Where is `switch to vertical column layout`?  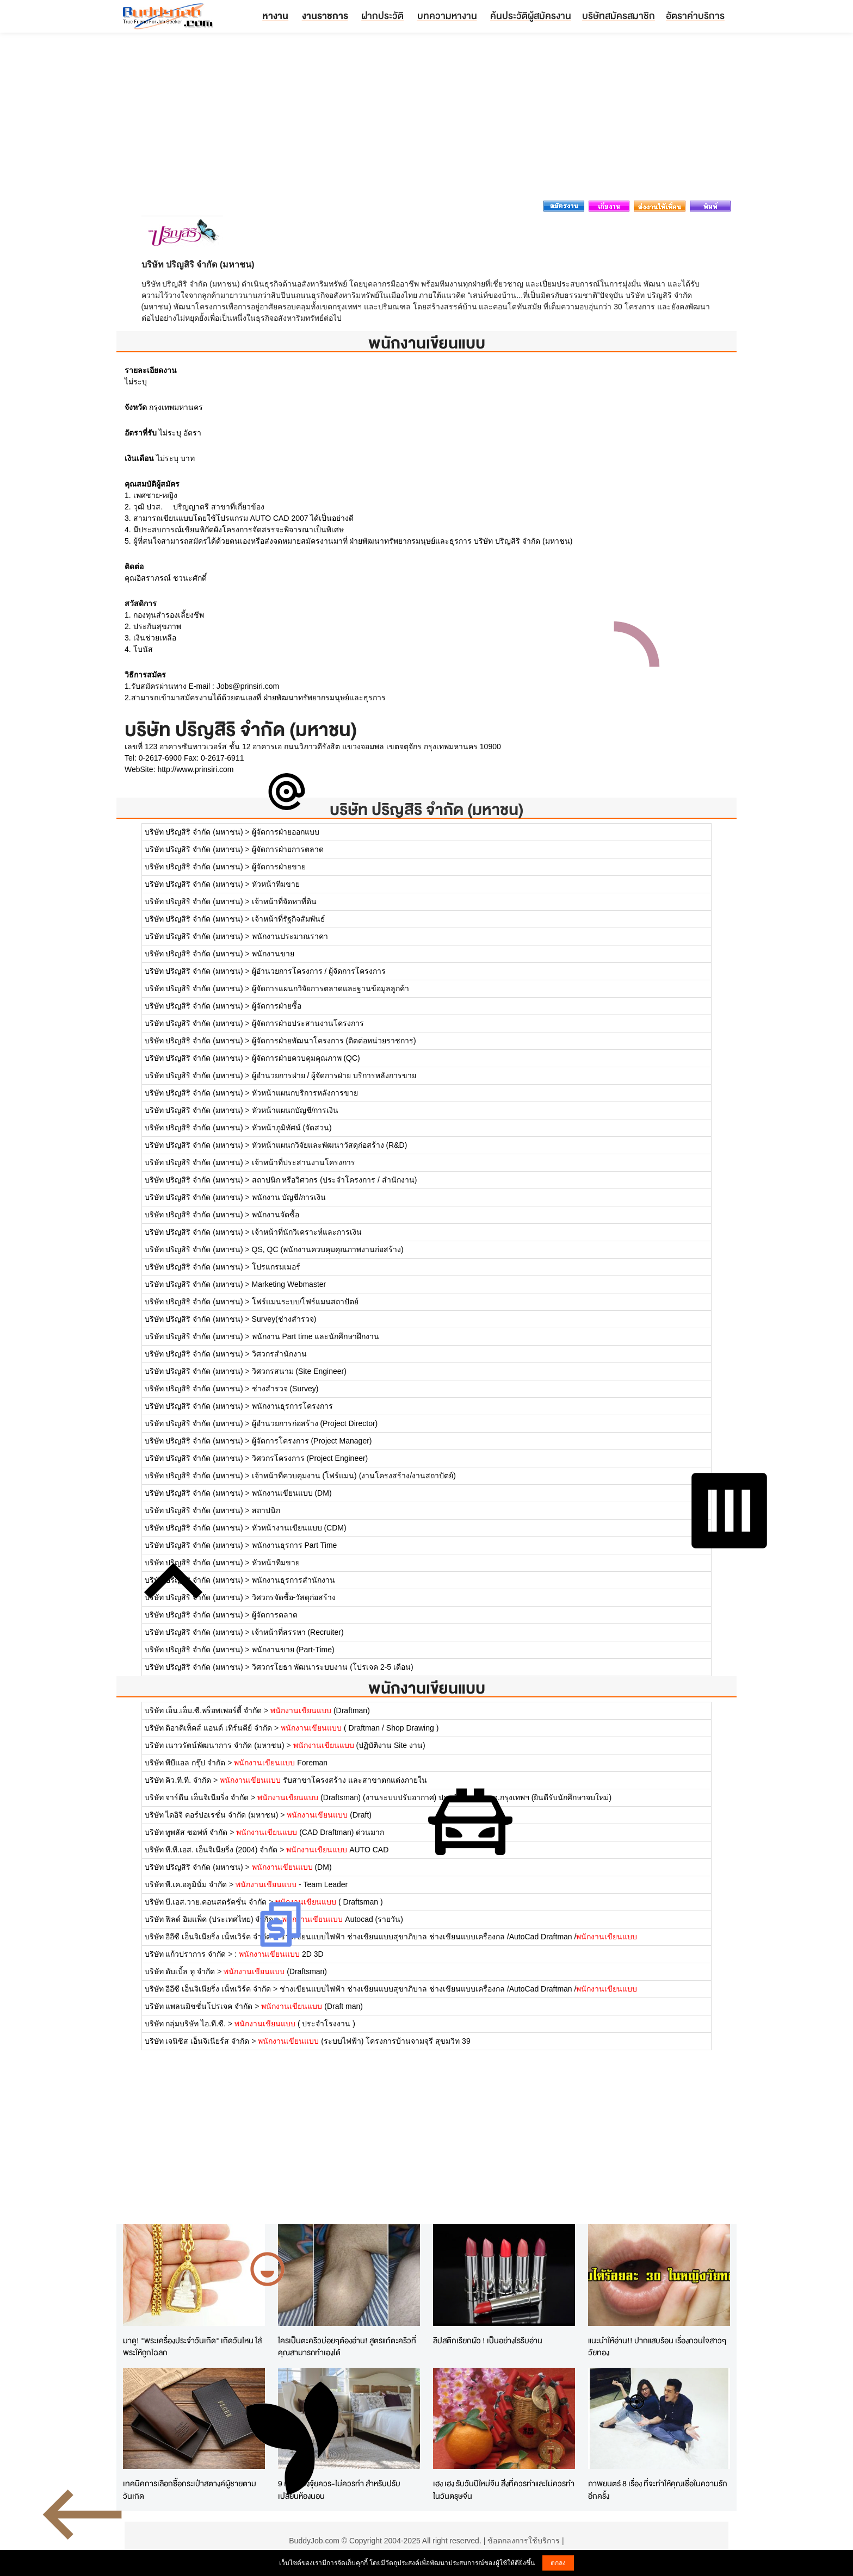
switch to vertical column layout is located at coordinates (729, 1510).